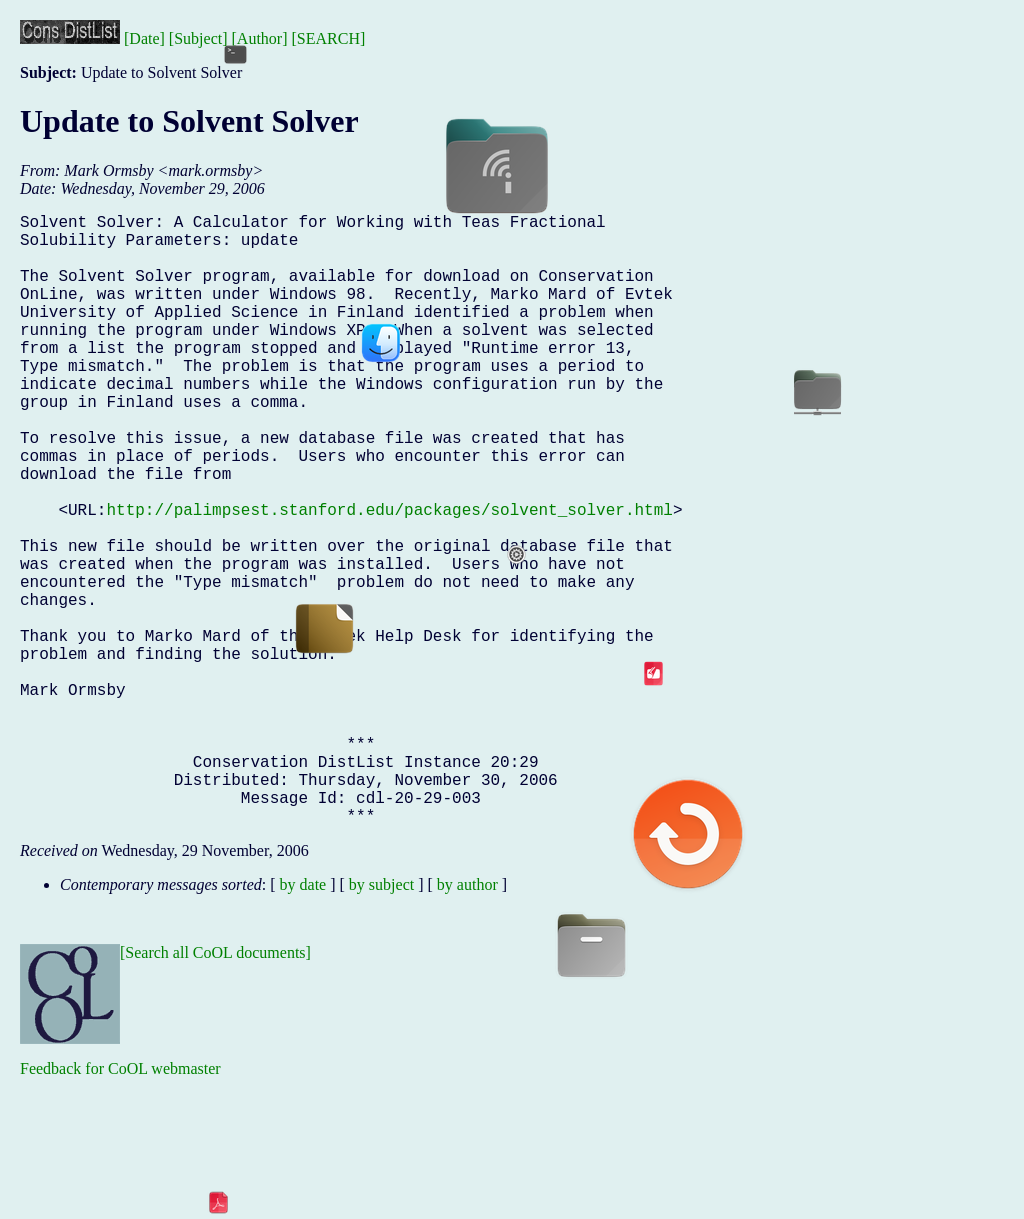 The image size is (1024, 1219). I want to click on an encapsulated postscript (.eps) file, so click(653, 673).